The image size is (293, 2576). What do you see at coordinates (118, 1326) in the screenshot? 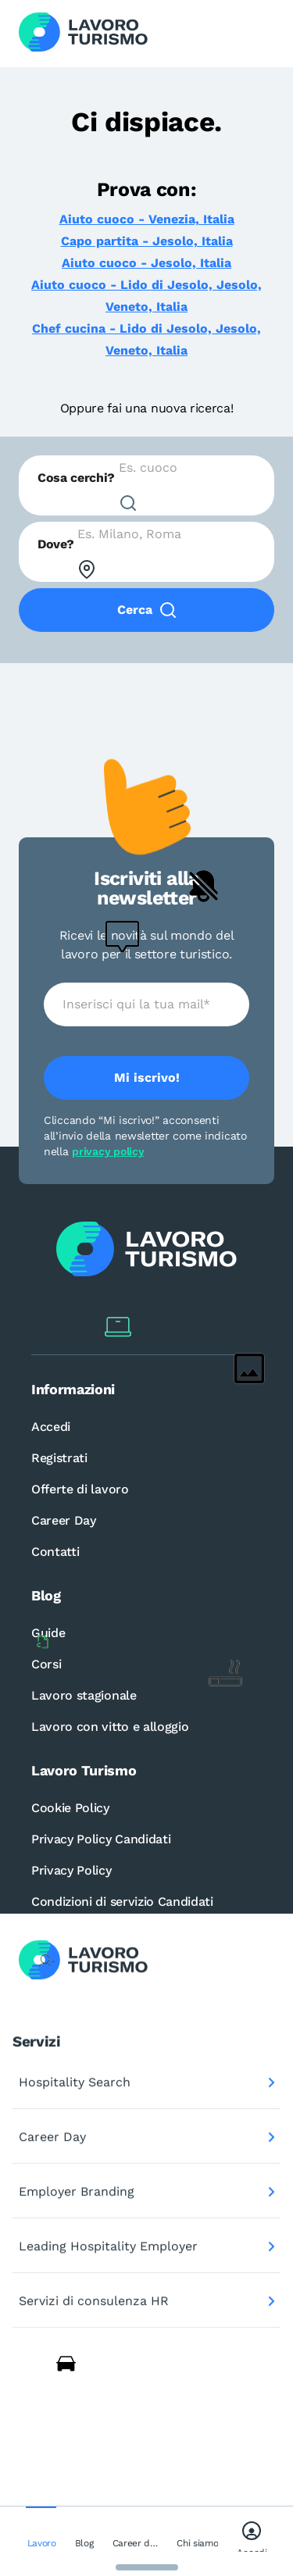
I see `switch to desktop view` at bounding box center [118, 1326].